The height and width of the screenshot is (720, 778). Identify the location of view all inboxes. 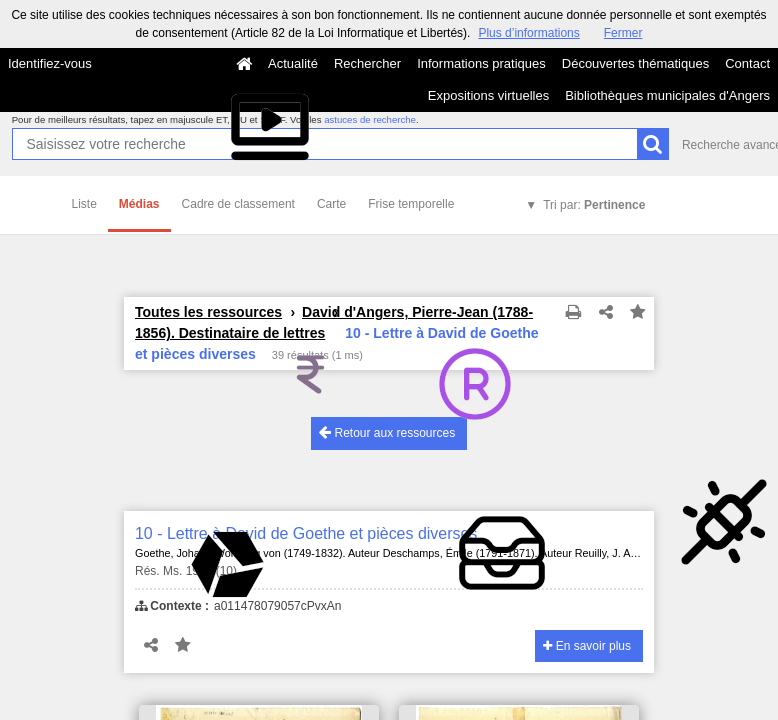
(502, 553).